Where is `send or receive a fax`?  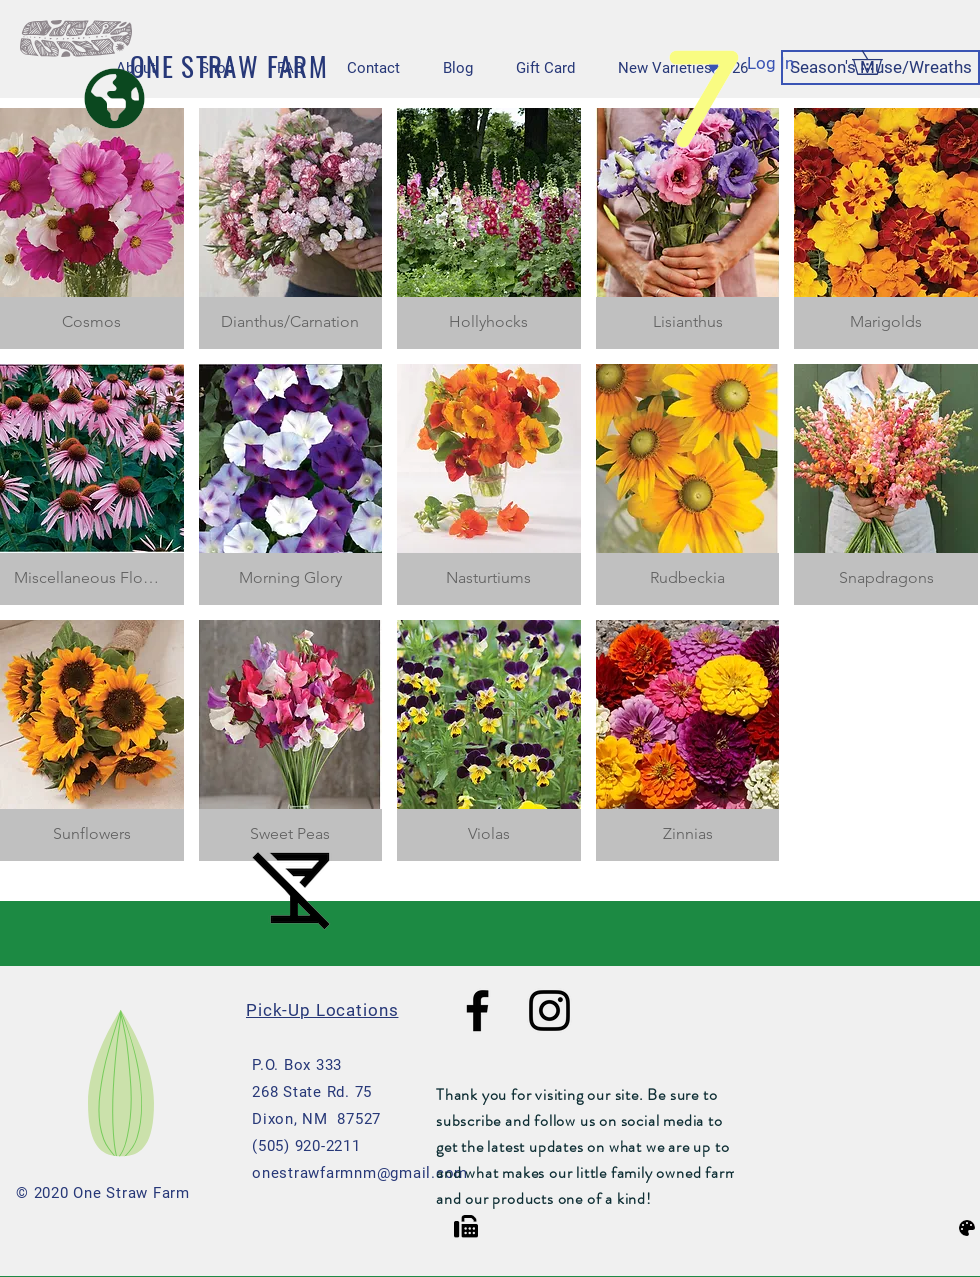
send or receive a fax is located at coordinates (466, 1227).